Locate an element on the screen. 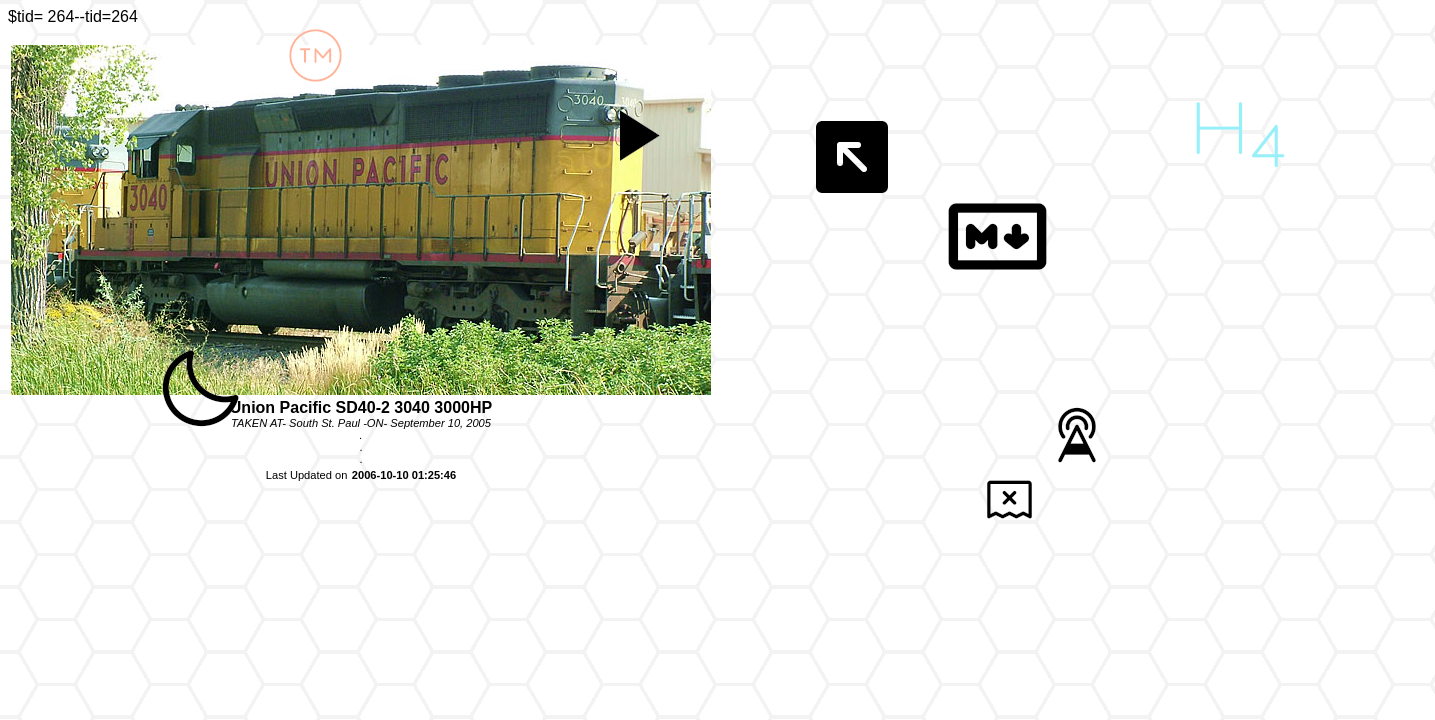 This screenshot has height=720, width=1435. format text using markdown is located at coordinates (997, 236).